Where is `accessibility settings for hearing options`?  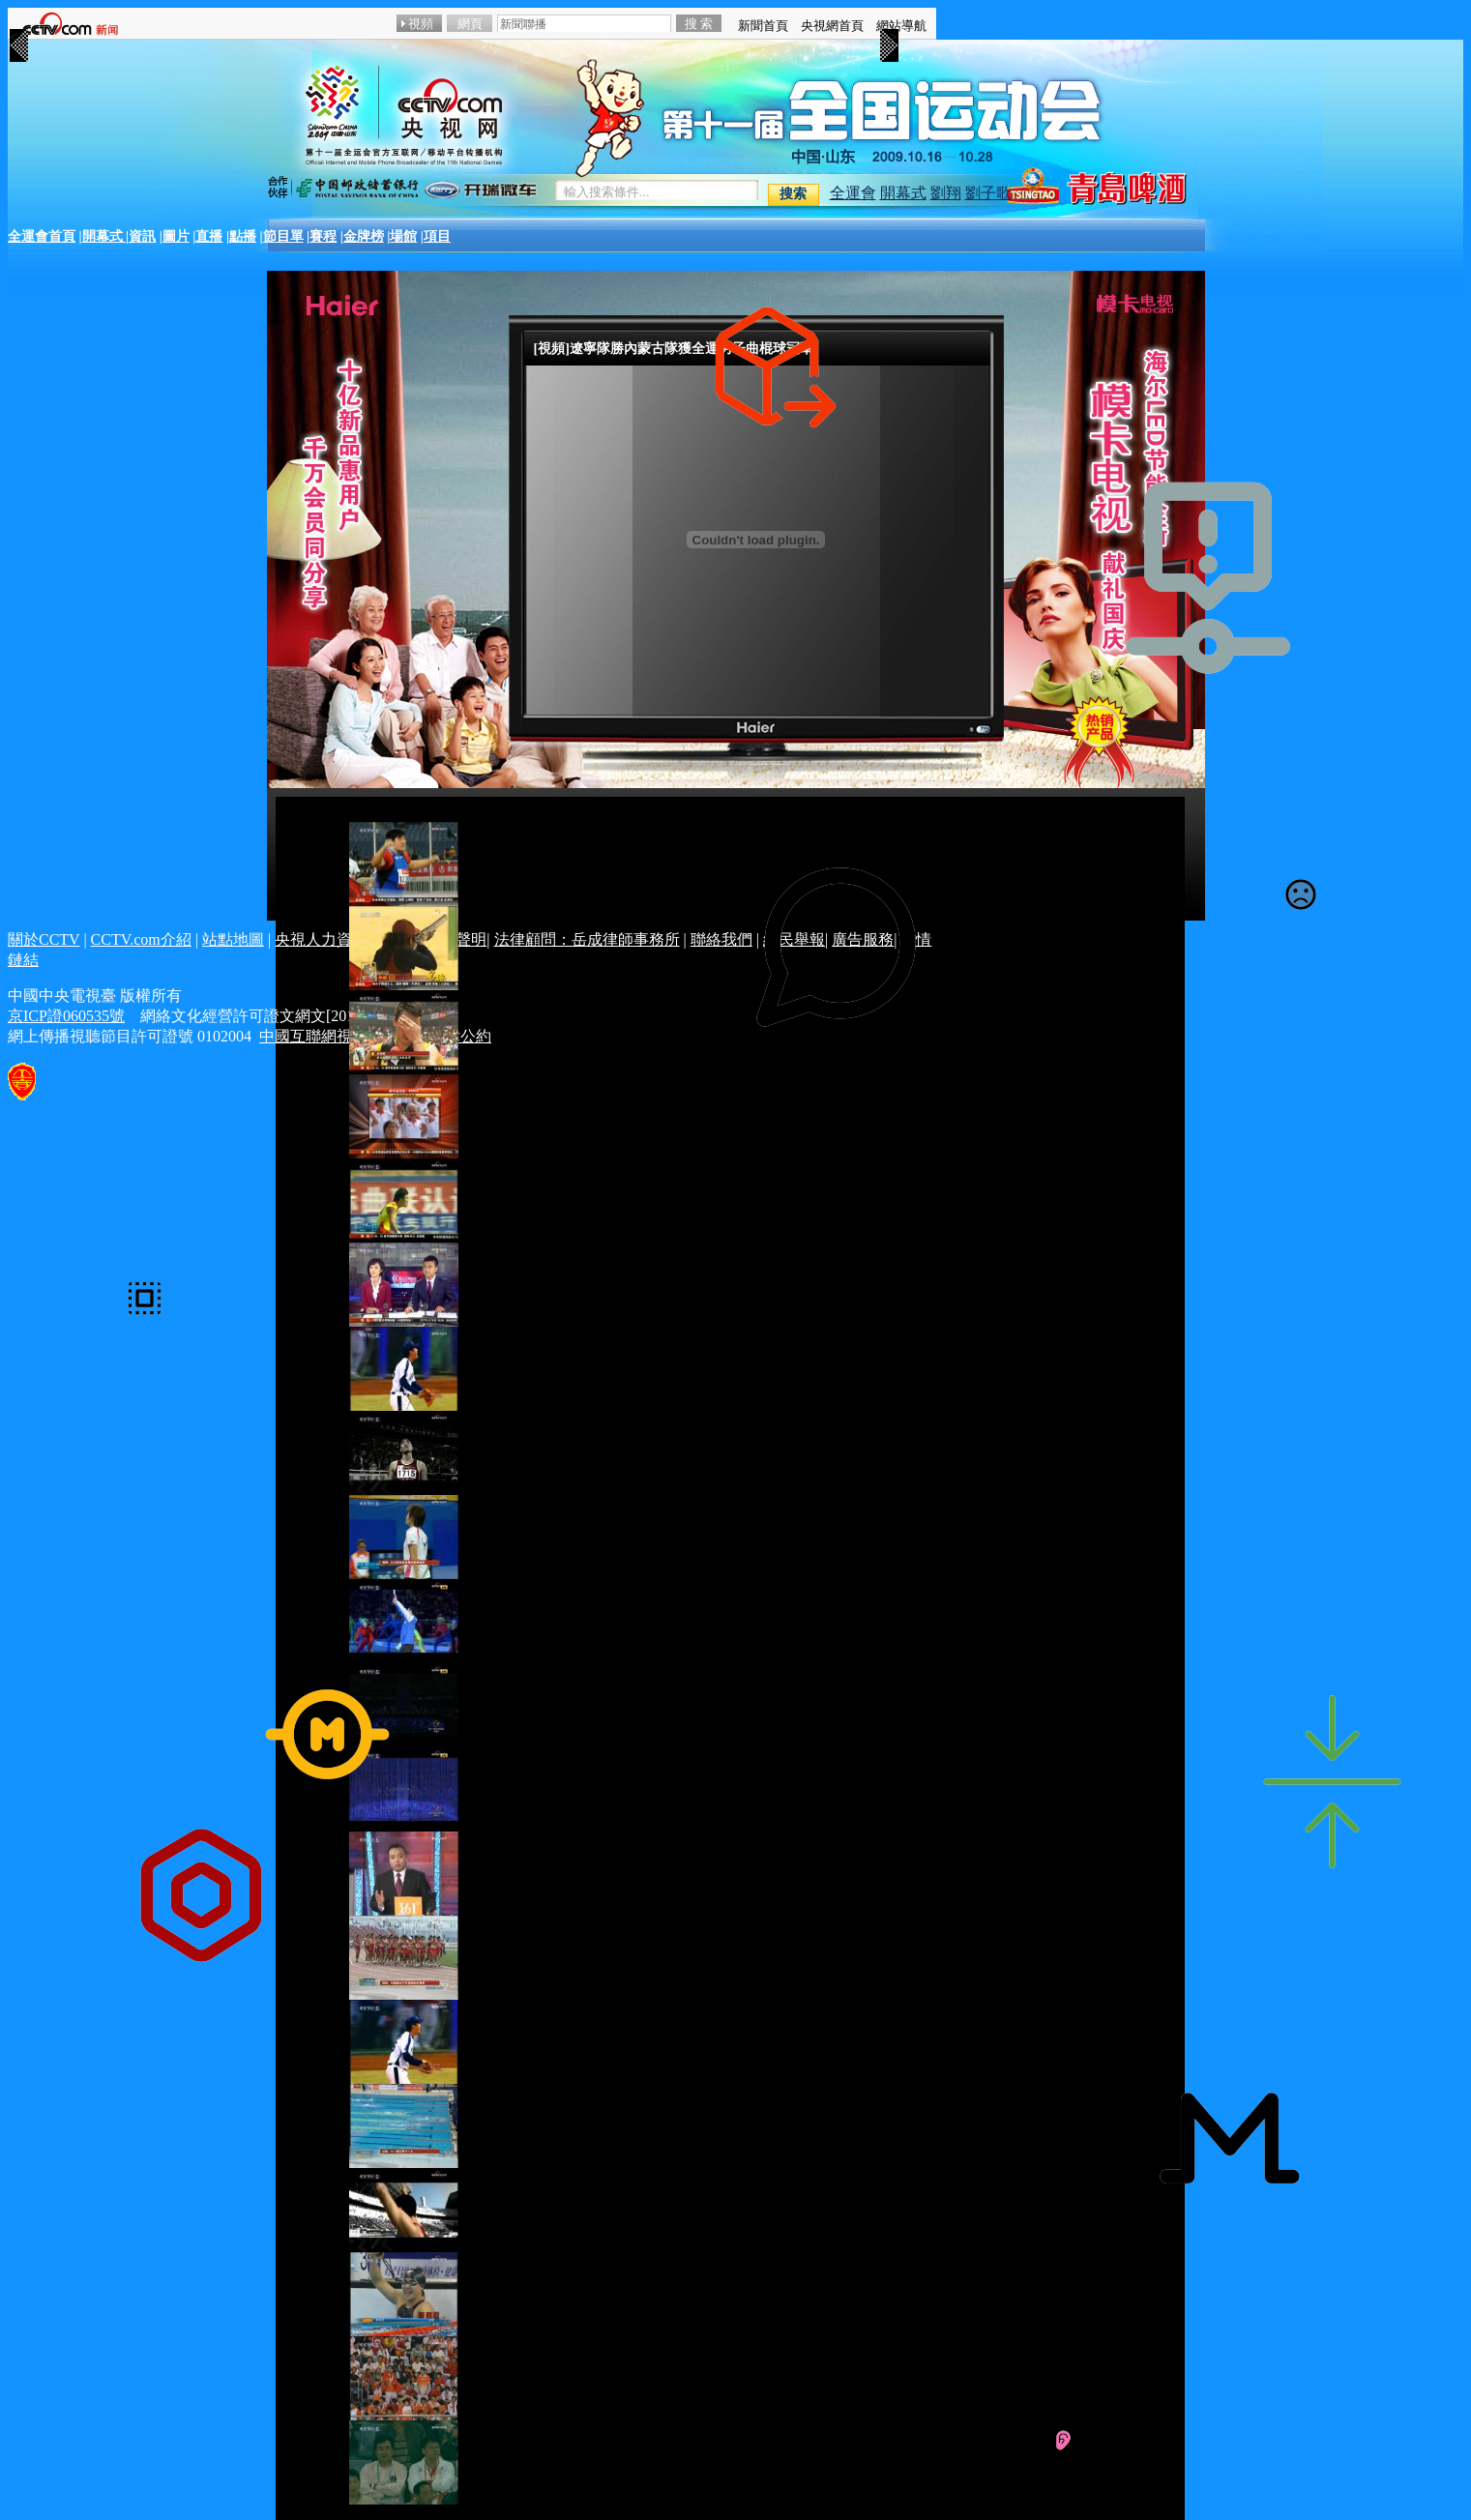 accessibility settings for hearing options is located at coordinates (1063, 2440).